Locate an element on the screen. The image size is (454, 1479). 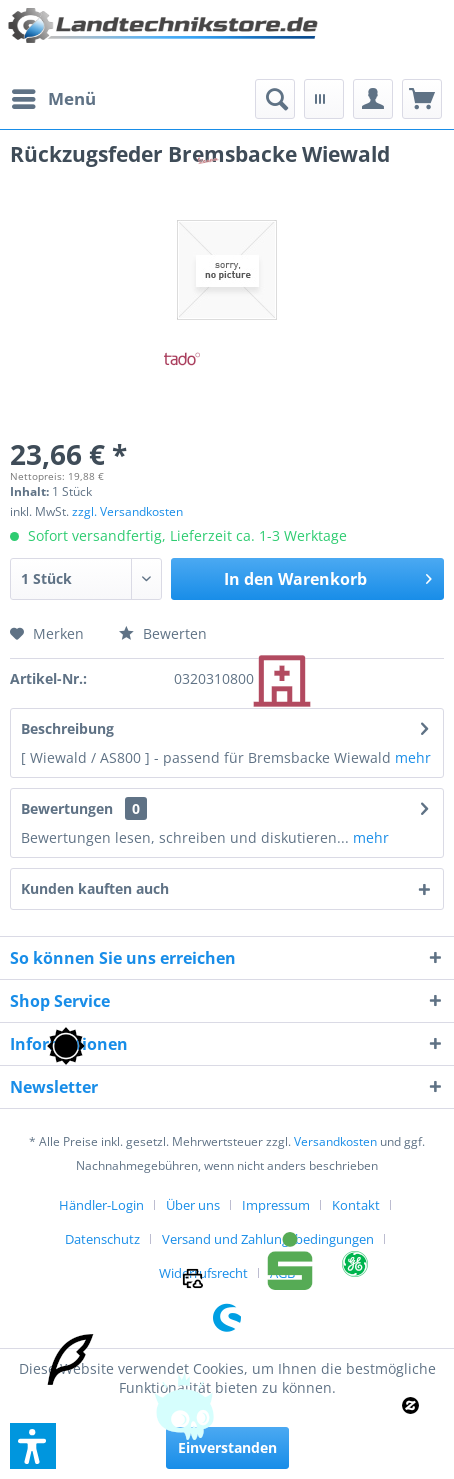
open the AccuWeather app is located at coordinates (66, 1046).